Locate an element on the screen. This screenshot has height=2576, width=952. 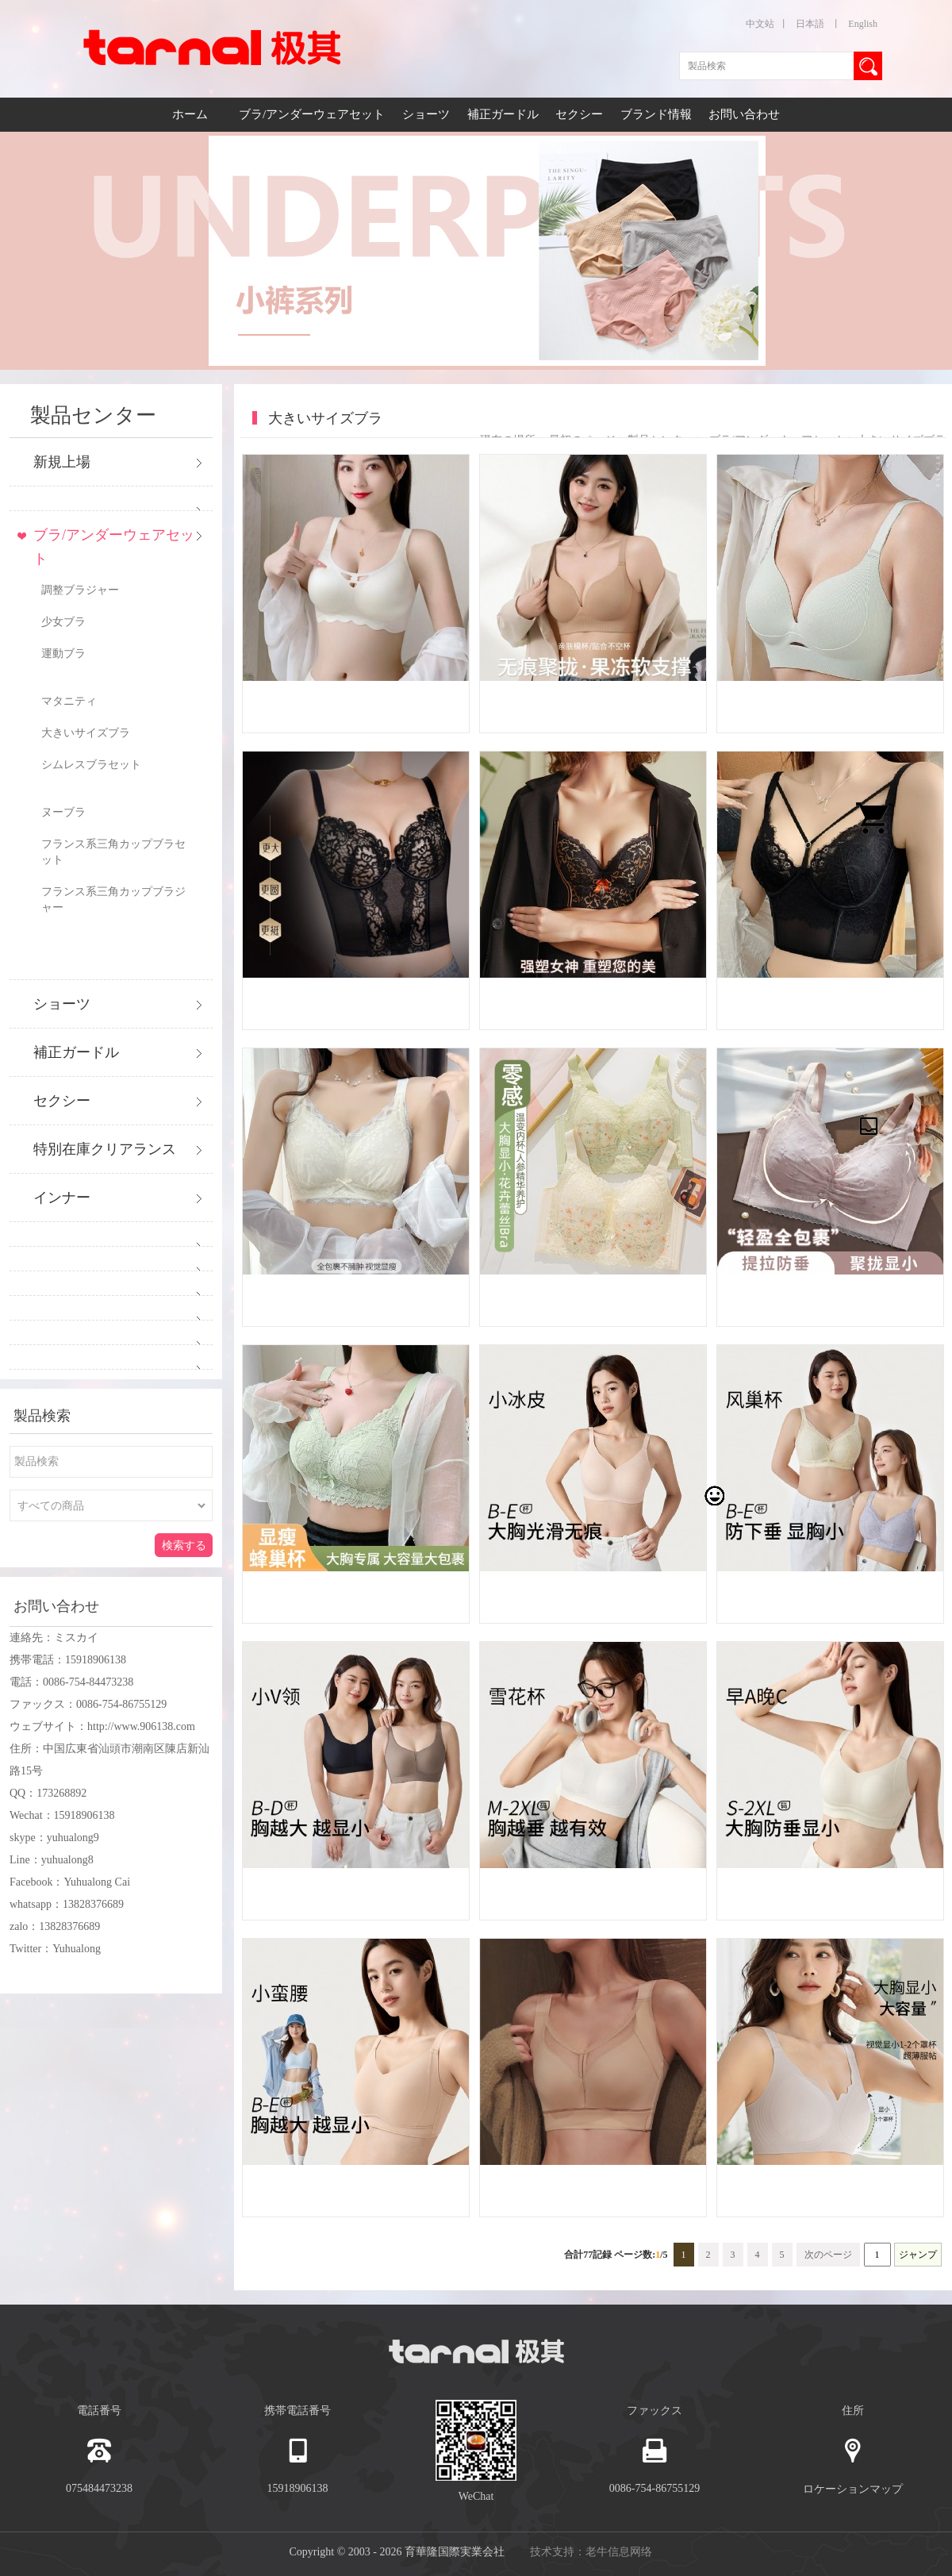
insert an emoji or emoticon is located at coordinates (715, 1496).